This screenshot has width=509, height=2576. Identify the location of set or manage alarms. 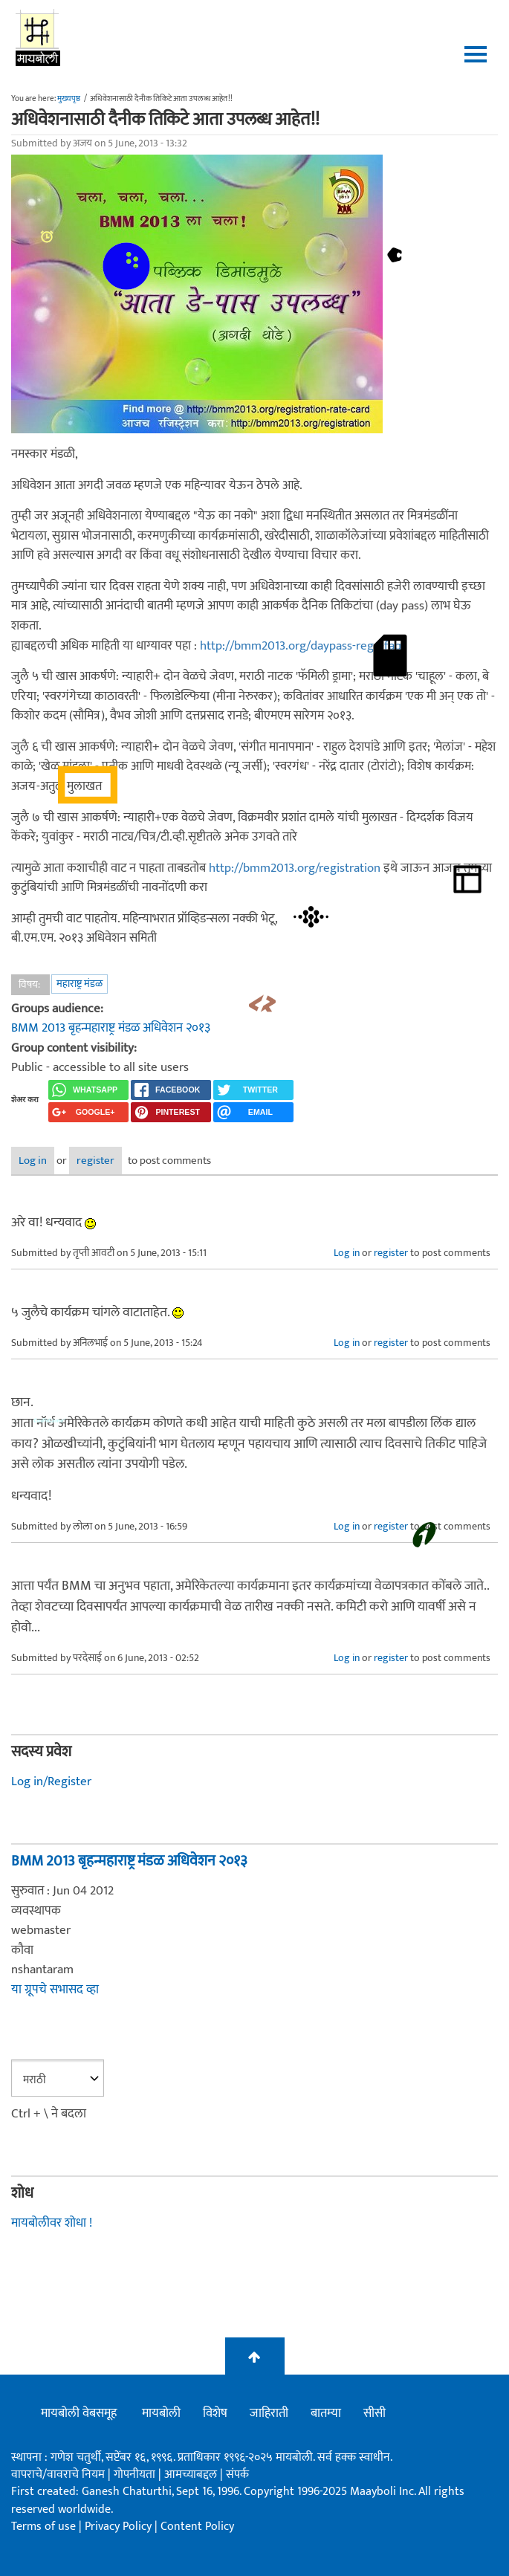
(47, 236).